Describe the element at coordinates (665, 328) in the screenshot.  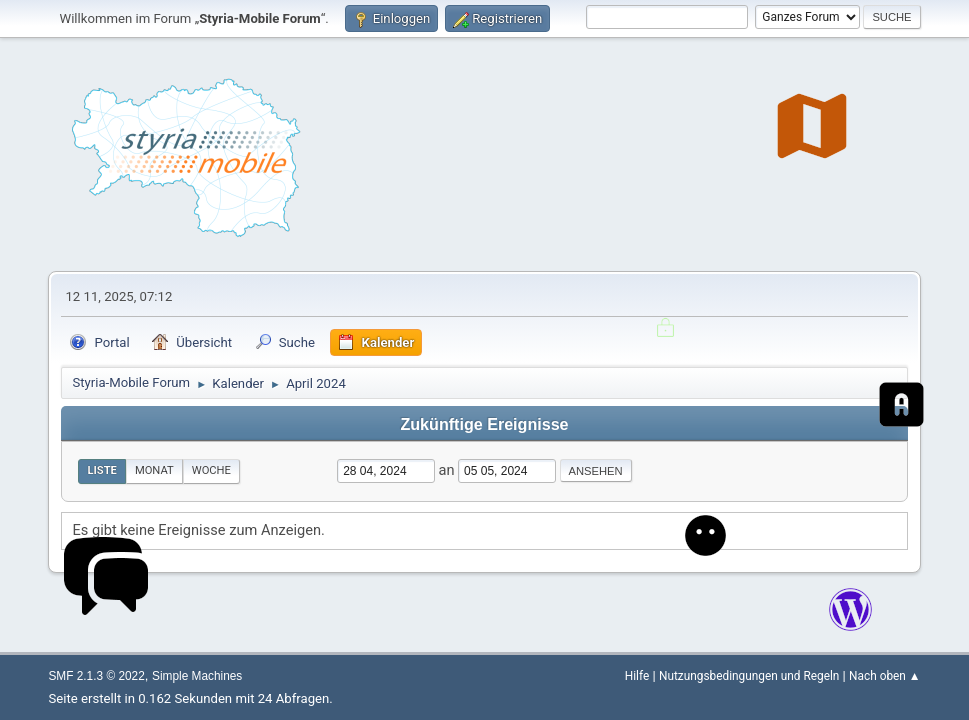
I see `indicates a locked or secured item` at that location.